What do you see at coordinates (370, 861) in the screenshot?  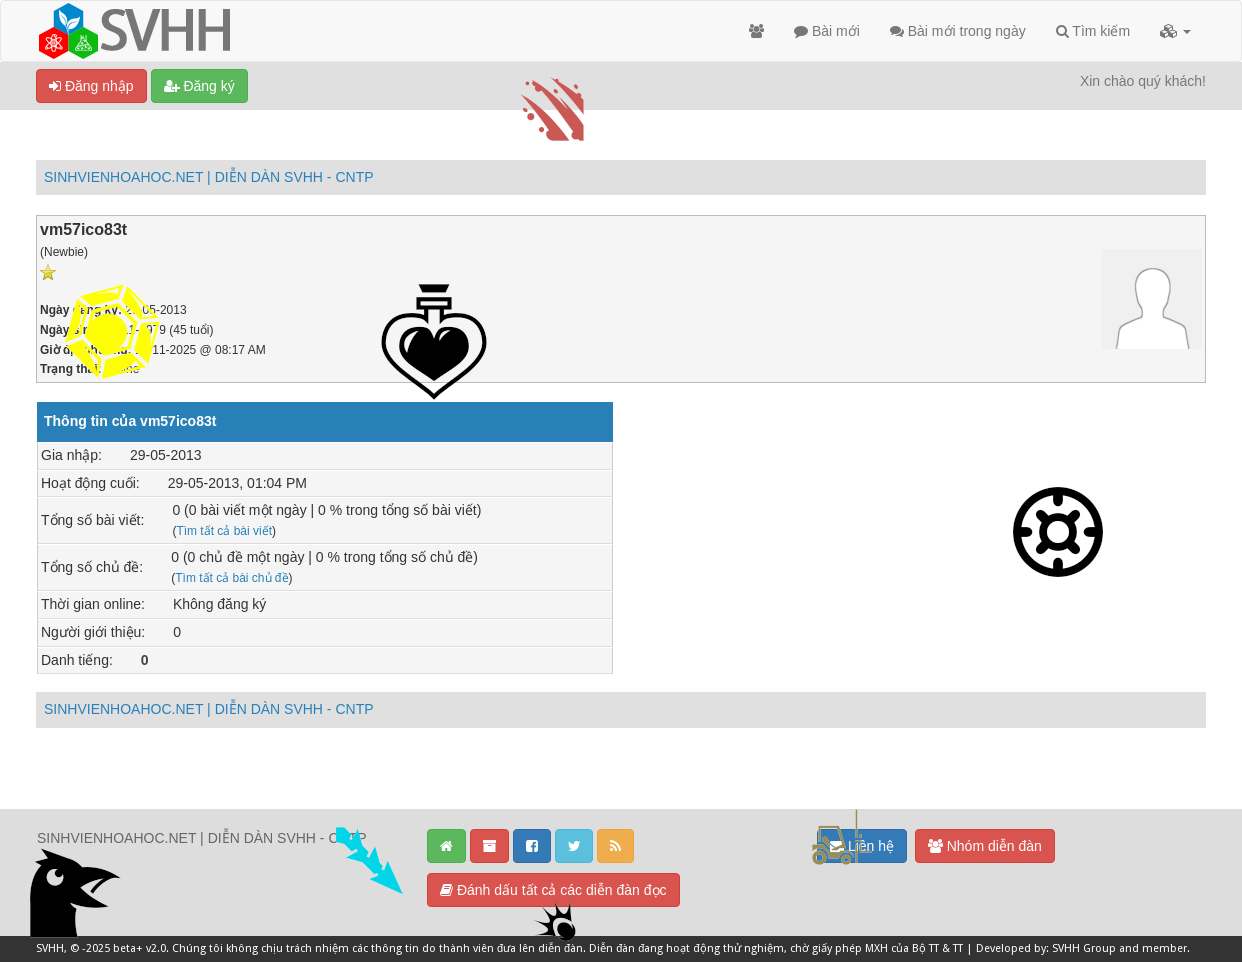 I see `indicates critical hit or piercing damage` at bounding box center [370, 861].